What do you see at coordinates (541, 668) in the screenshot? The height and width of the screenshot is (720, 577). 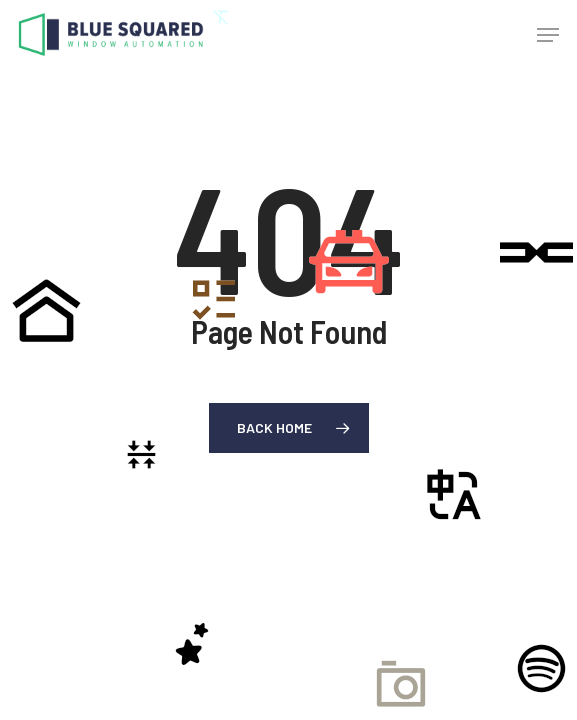 I see `open Spotify` at bounding box center [541, 668].